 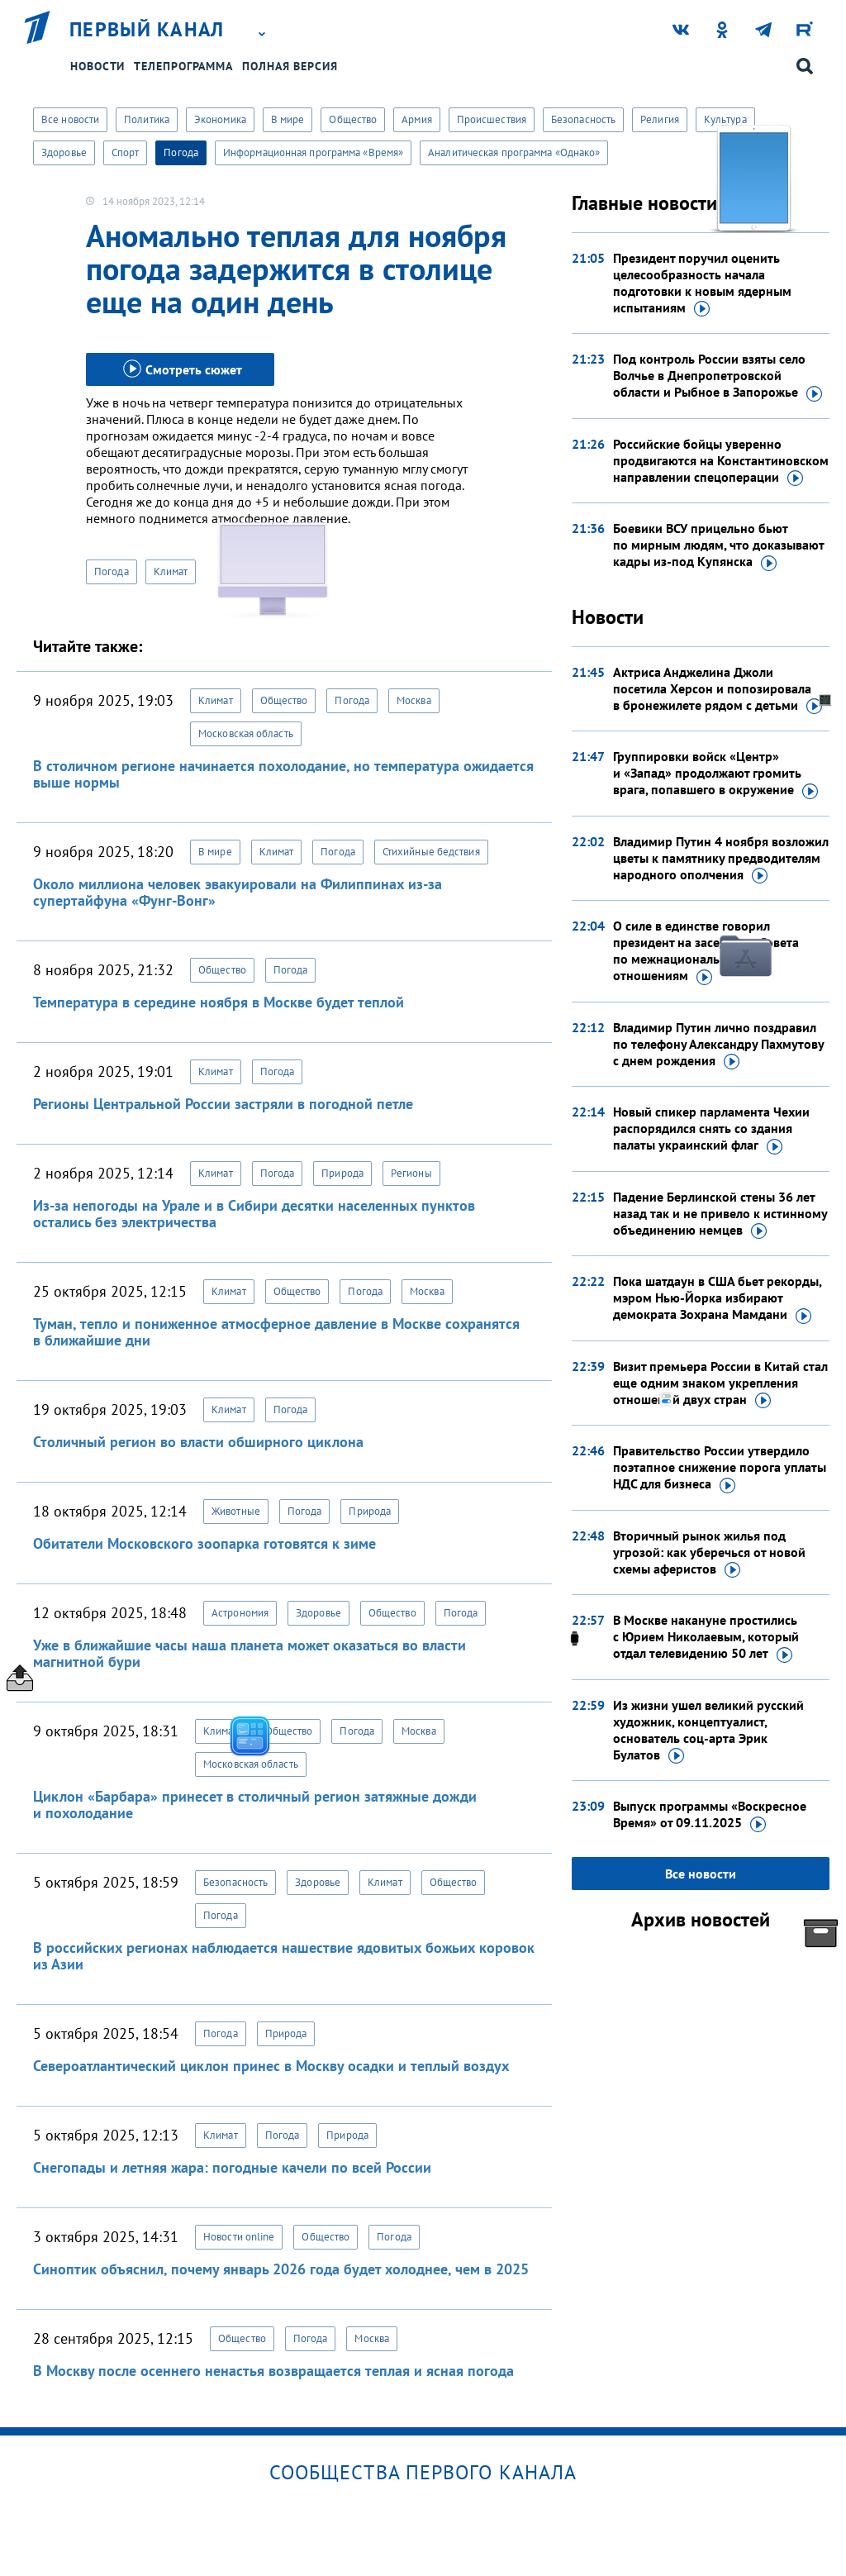 I want to click on open templates folder, so click(x=745, y=955).